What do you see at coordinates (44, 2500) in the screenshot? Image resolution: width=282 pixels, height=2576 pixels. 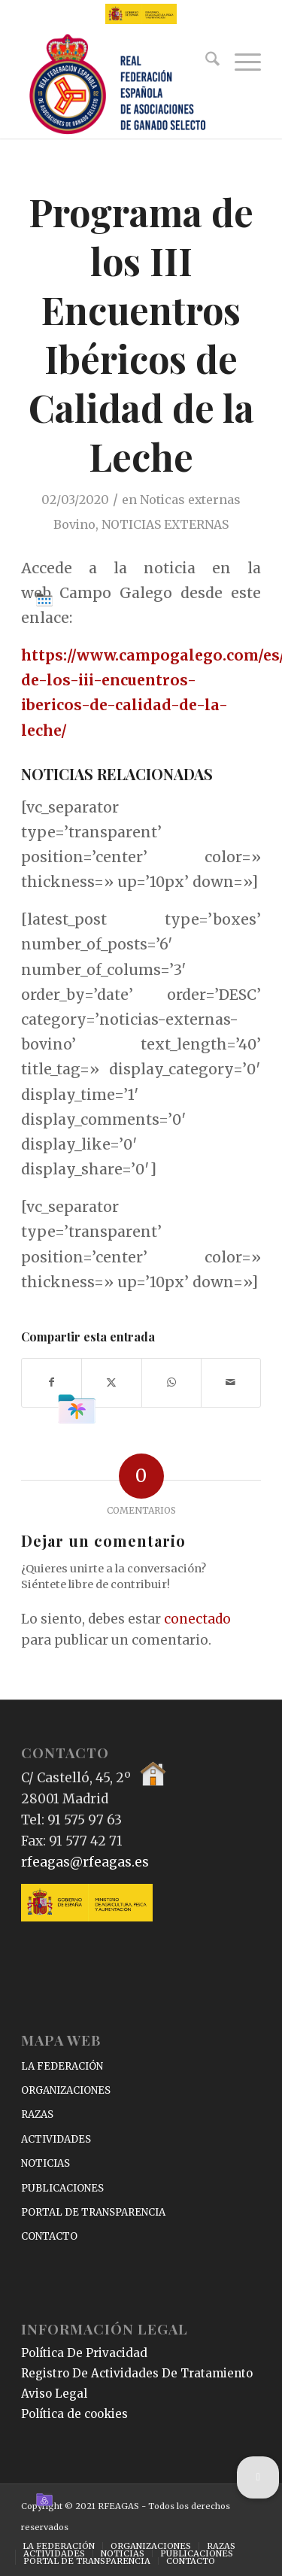 I see `folder containing redux state management files` at bounding box center [44, 2500].